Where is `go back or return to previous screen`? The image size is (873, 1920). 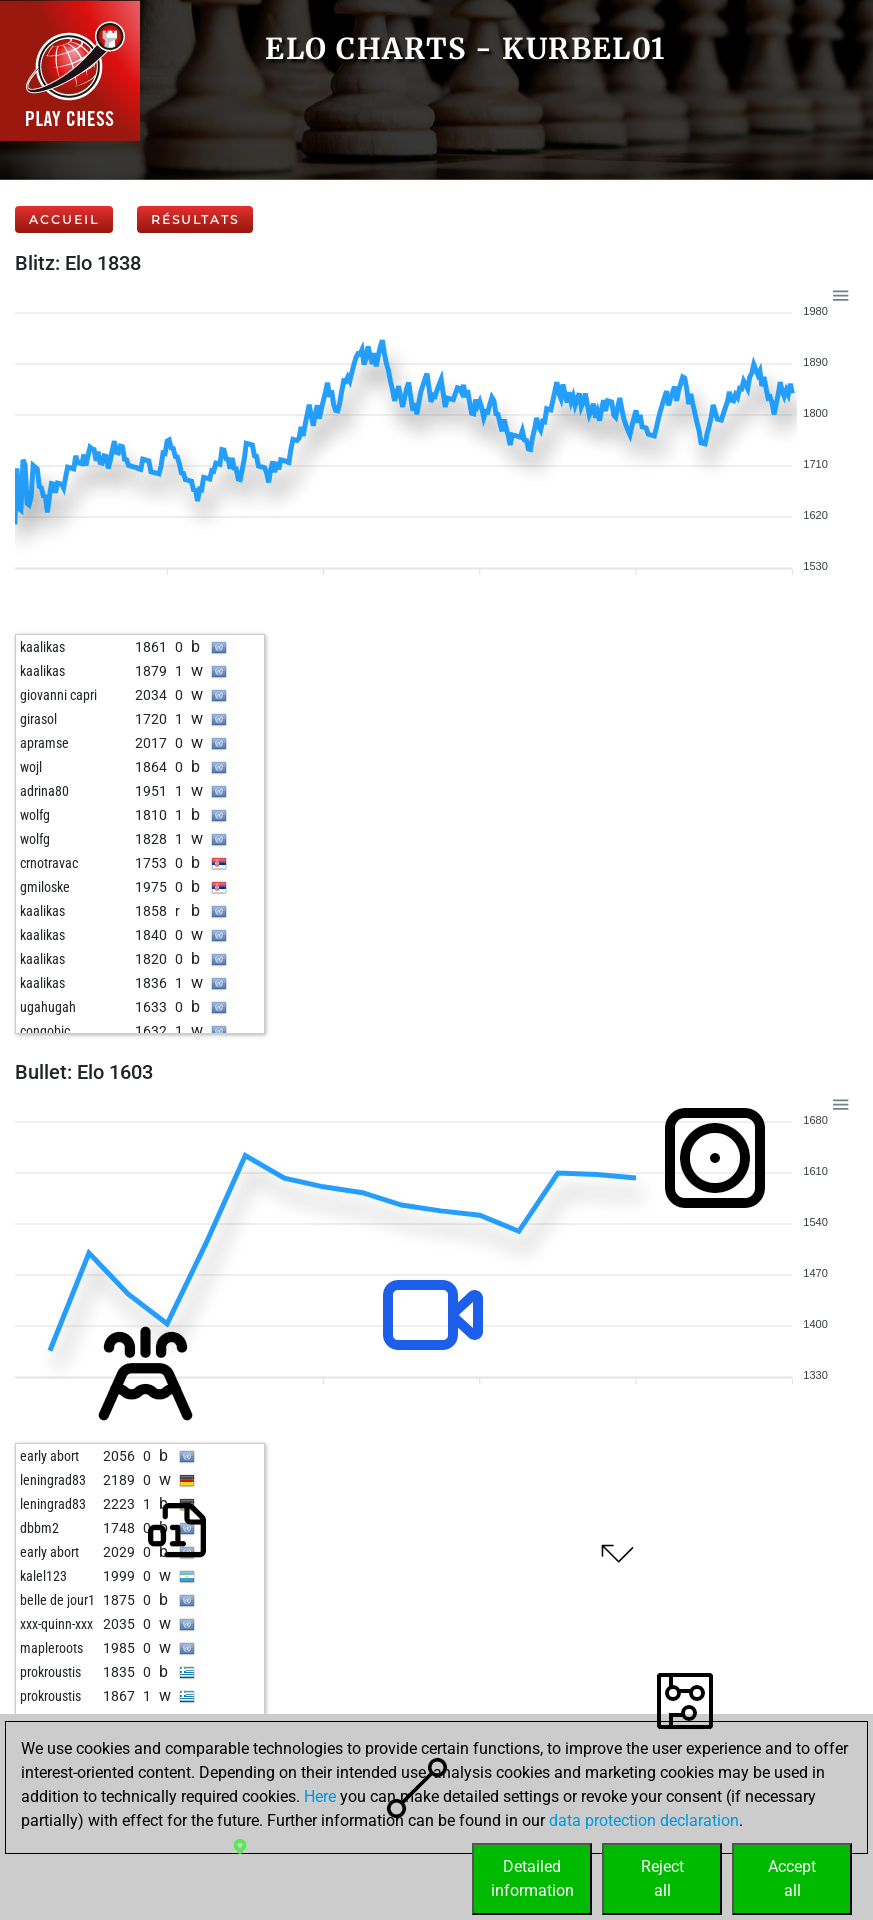
go back or return to previous screen is located at coordinates (617, 1552).